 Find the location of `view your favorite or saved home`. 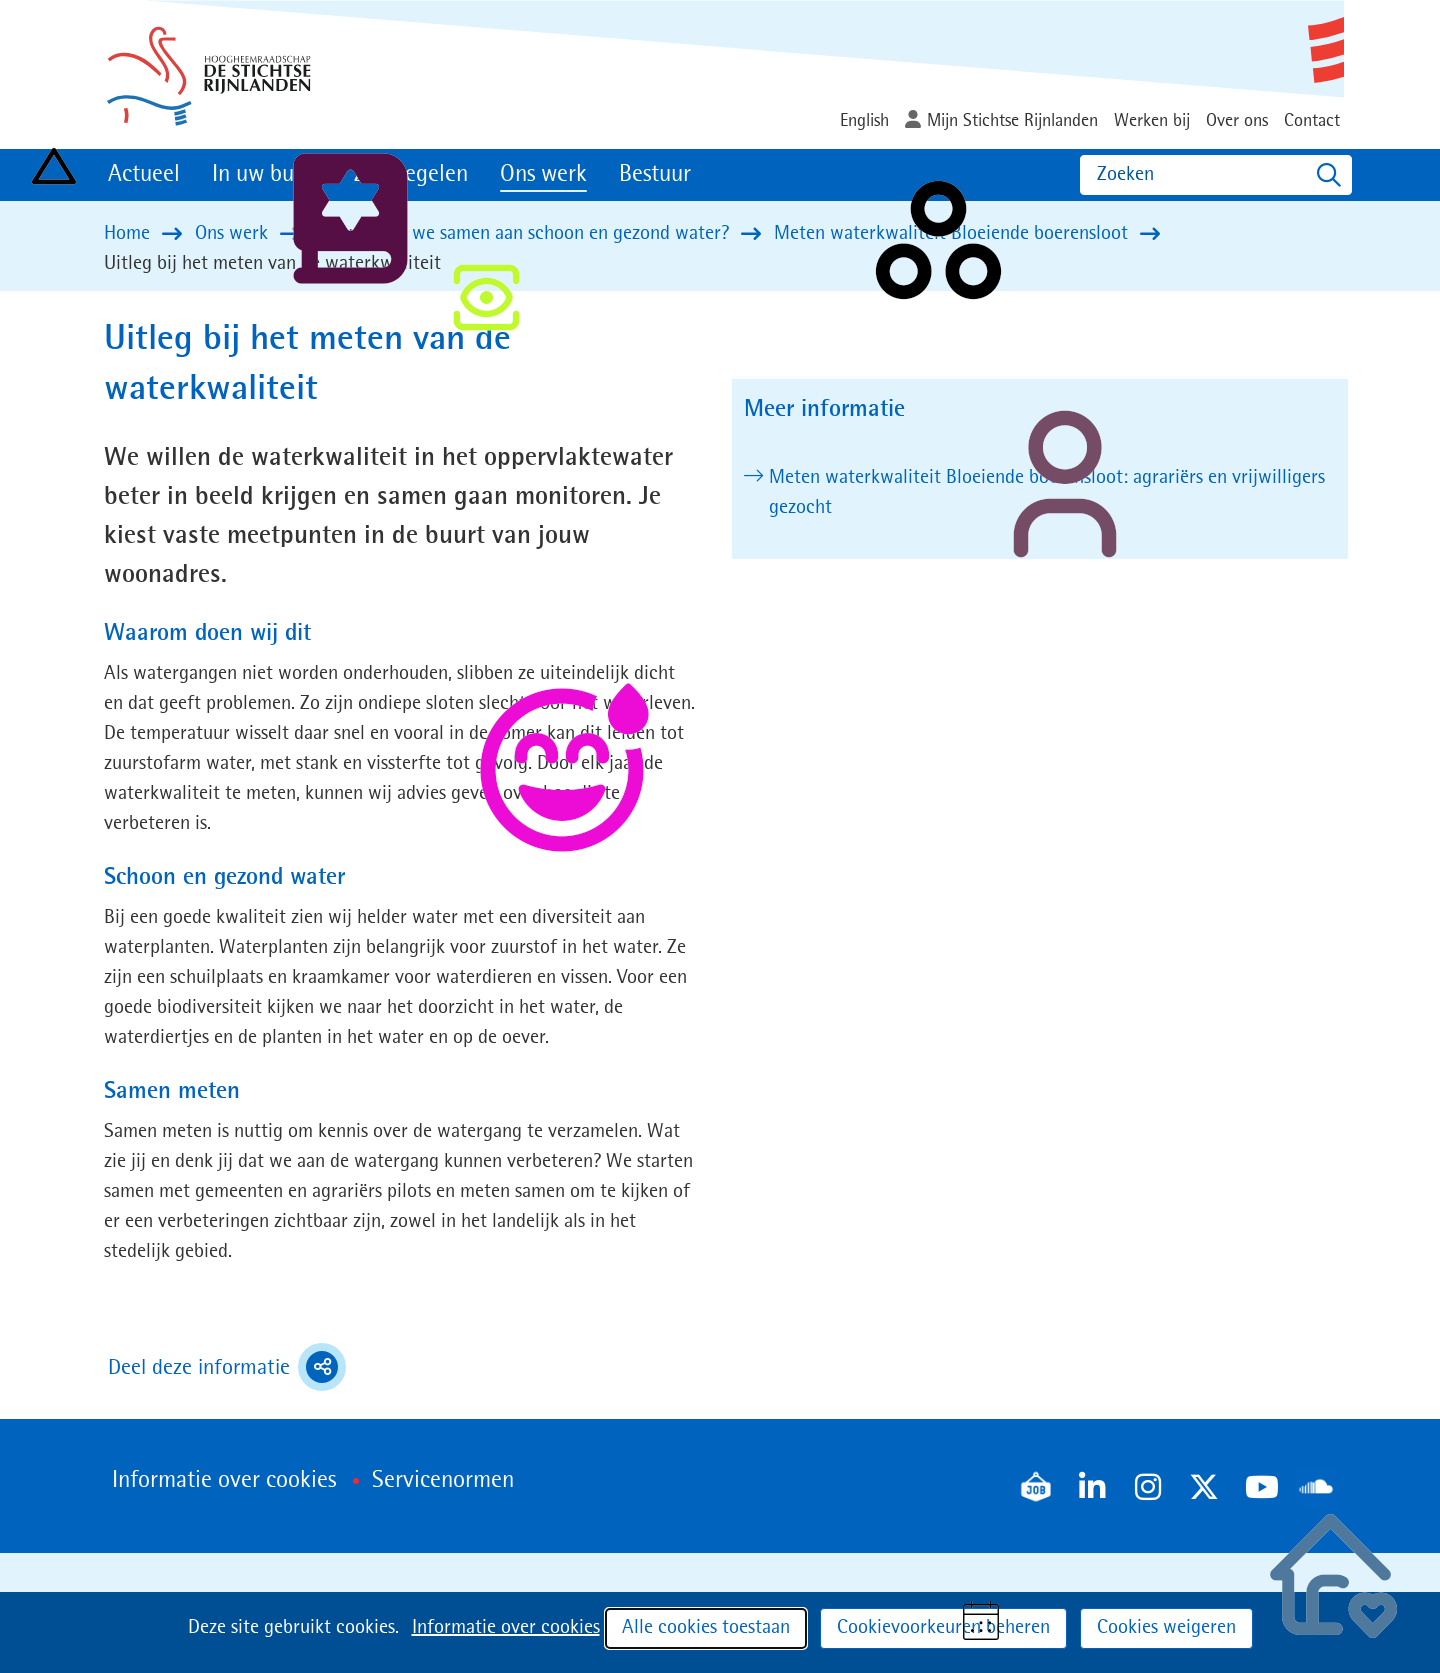

view your favorite or saved home is located at coordinates (1330, 1574).